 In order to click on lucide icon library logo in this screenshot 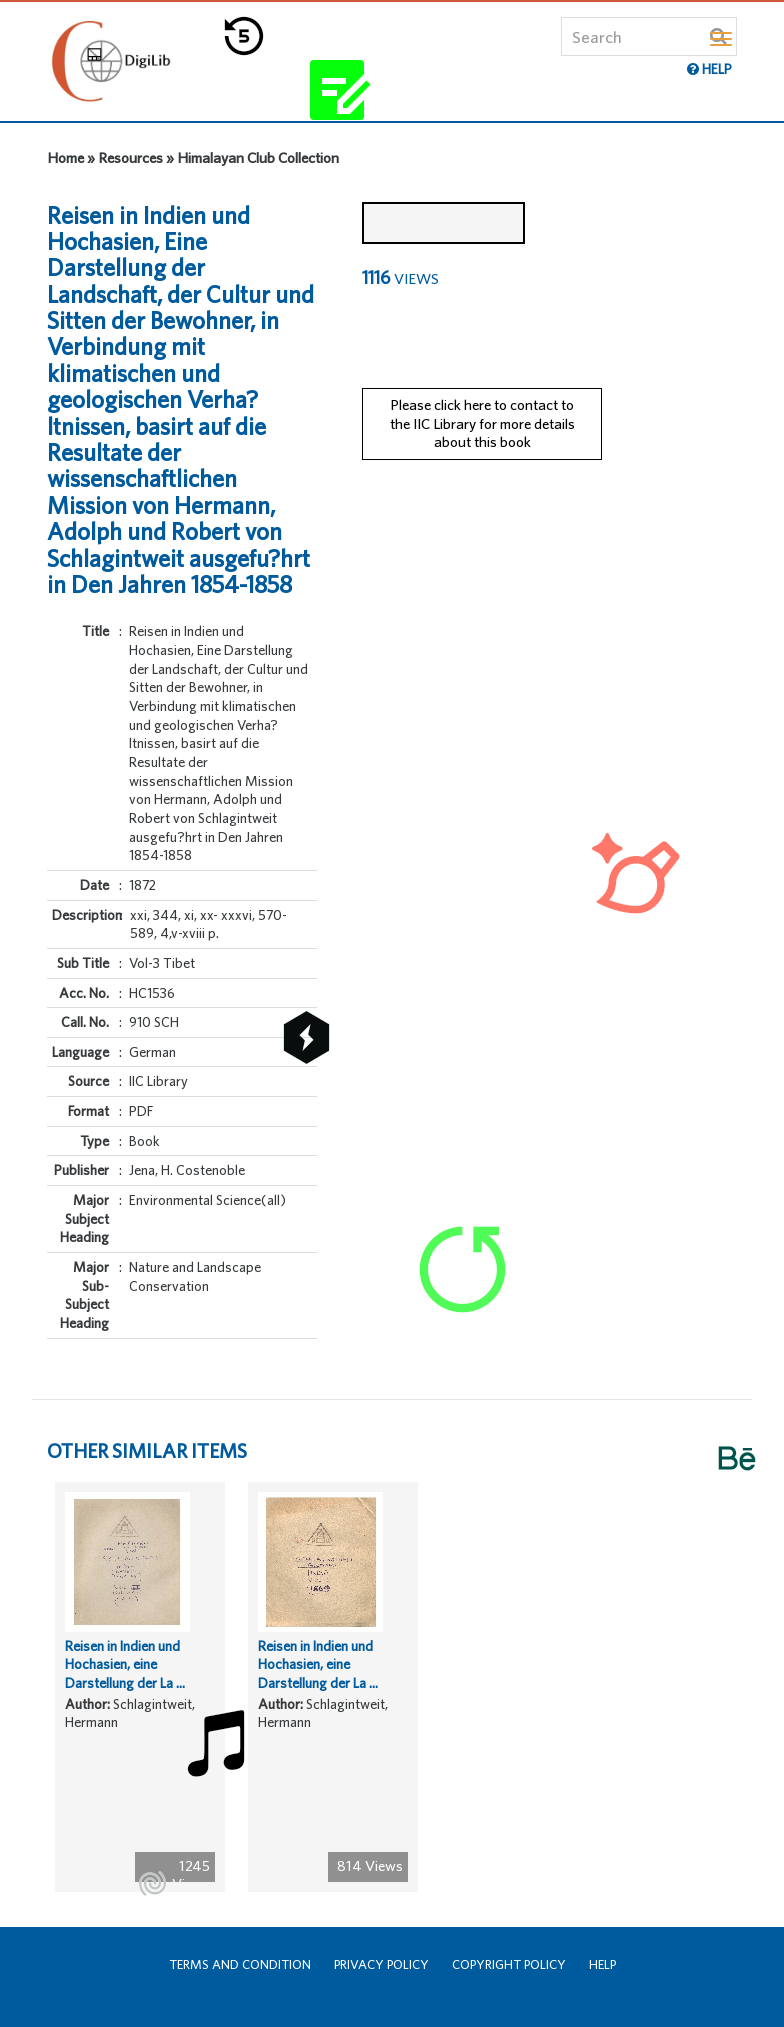, I will do `click(152, 1883)`.